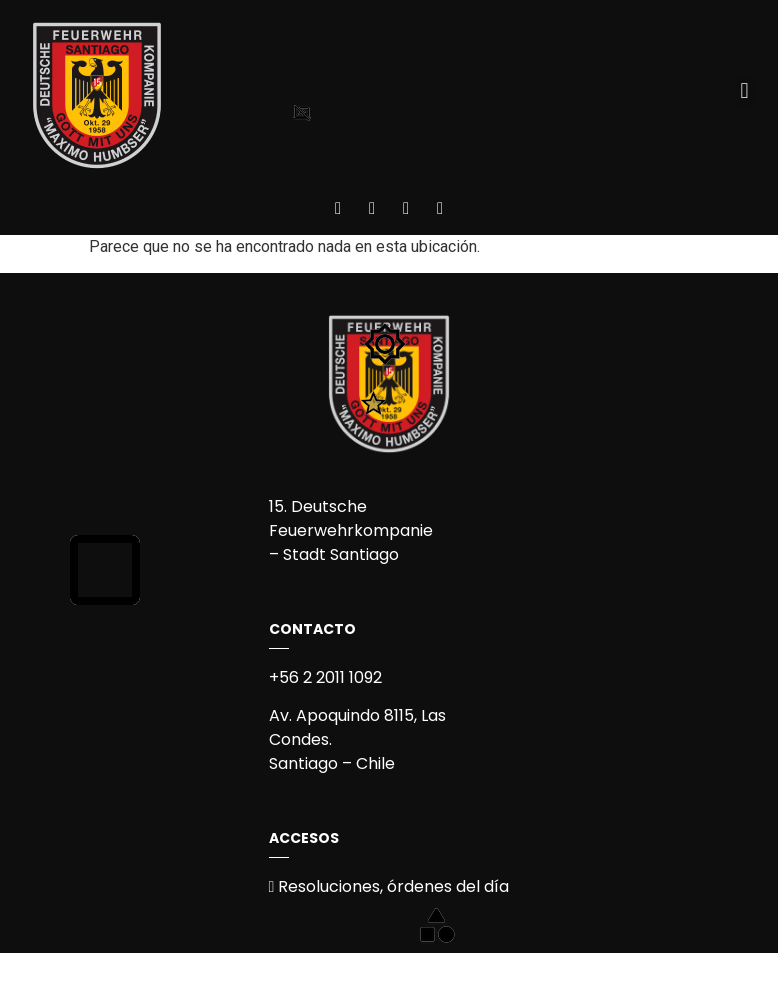 This screenshot has height=997, width=778. What do you see at coordinates (302, 113) in the screenshot?
I see `stop sharing your screen` at bounding box center [302, 113].